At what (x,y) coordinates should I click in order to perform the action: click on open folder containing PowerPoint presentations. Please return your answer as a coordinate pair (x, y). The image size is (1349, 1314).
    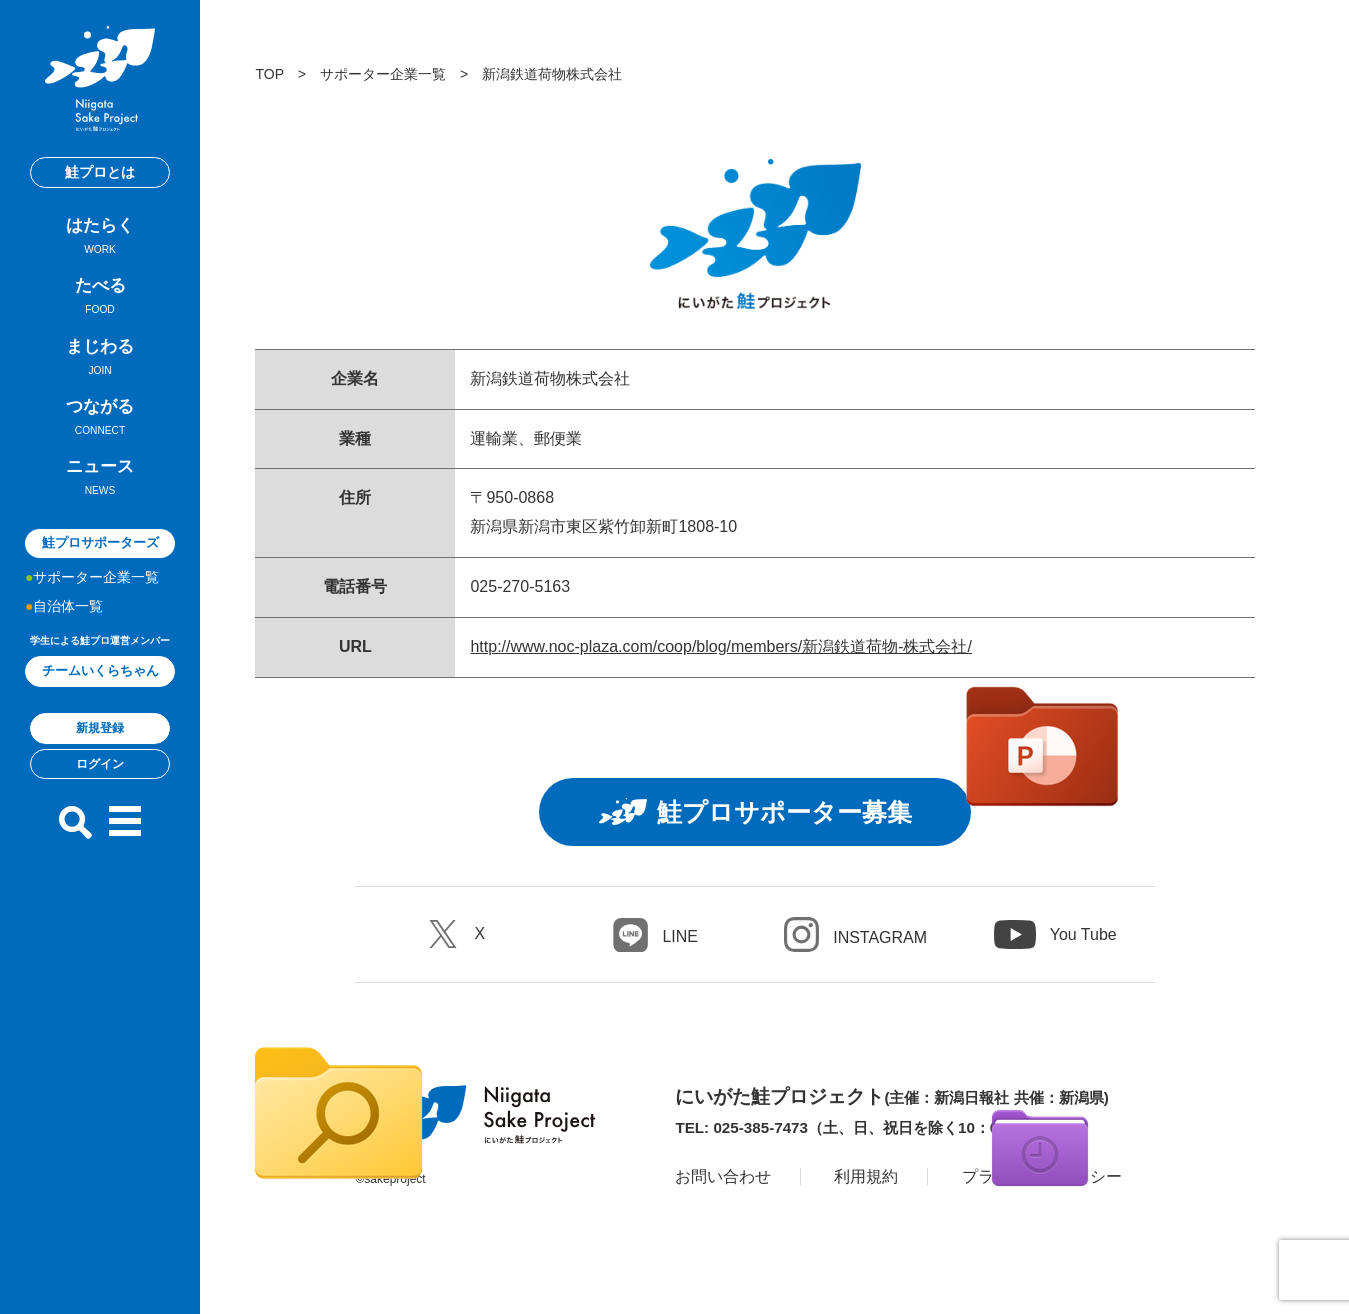
    Looking at the image, I should click on (1041, 750).